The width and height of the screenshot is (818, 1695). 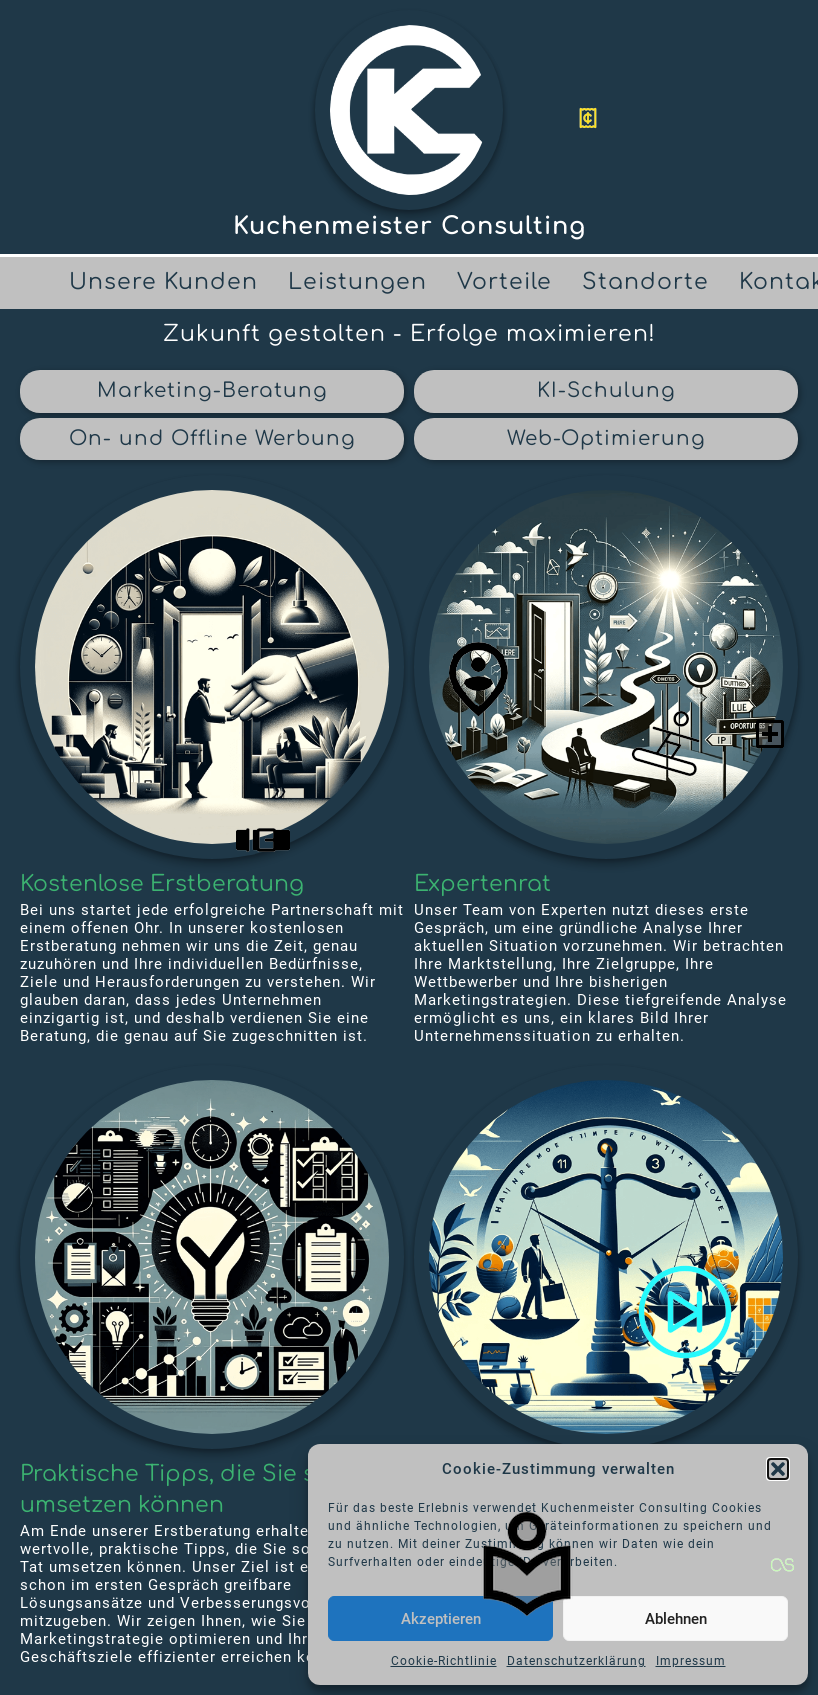 What do you see at coordinates (782, 1564) in the screenshot?
I see `connect to last.fm account` at bounding box center [782, 1564].